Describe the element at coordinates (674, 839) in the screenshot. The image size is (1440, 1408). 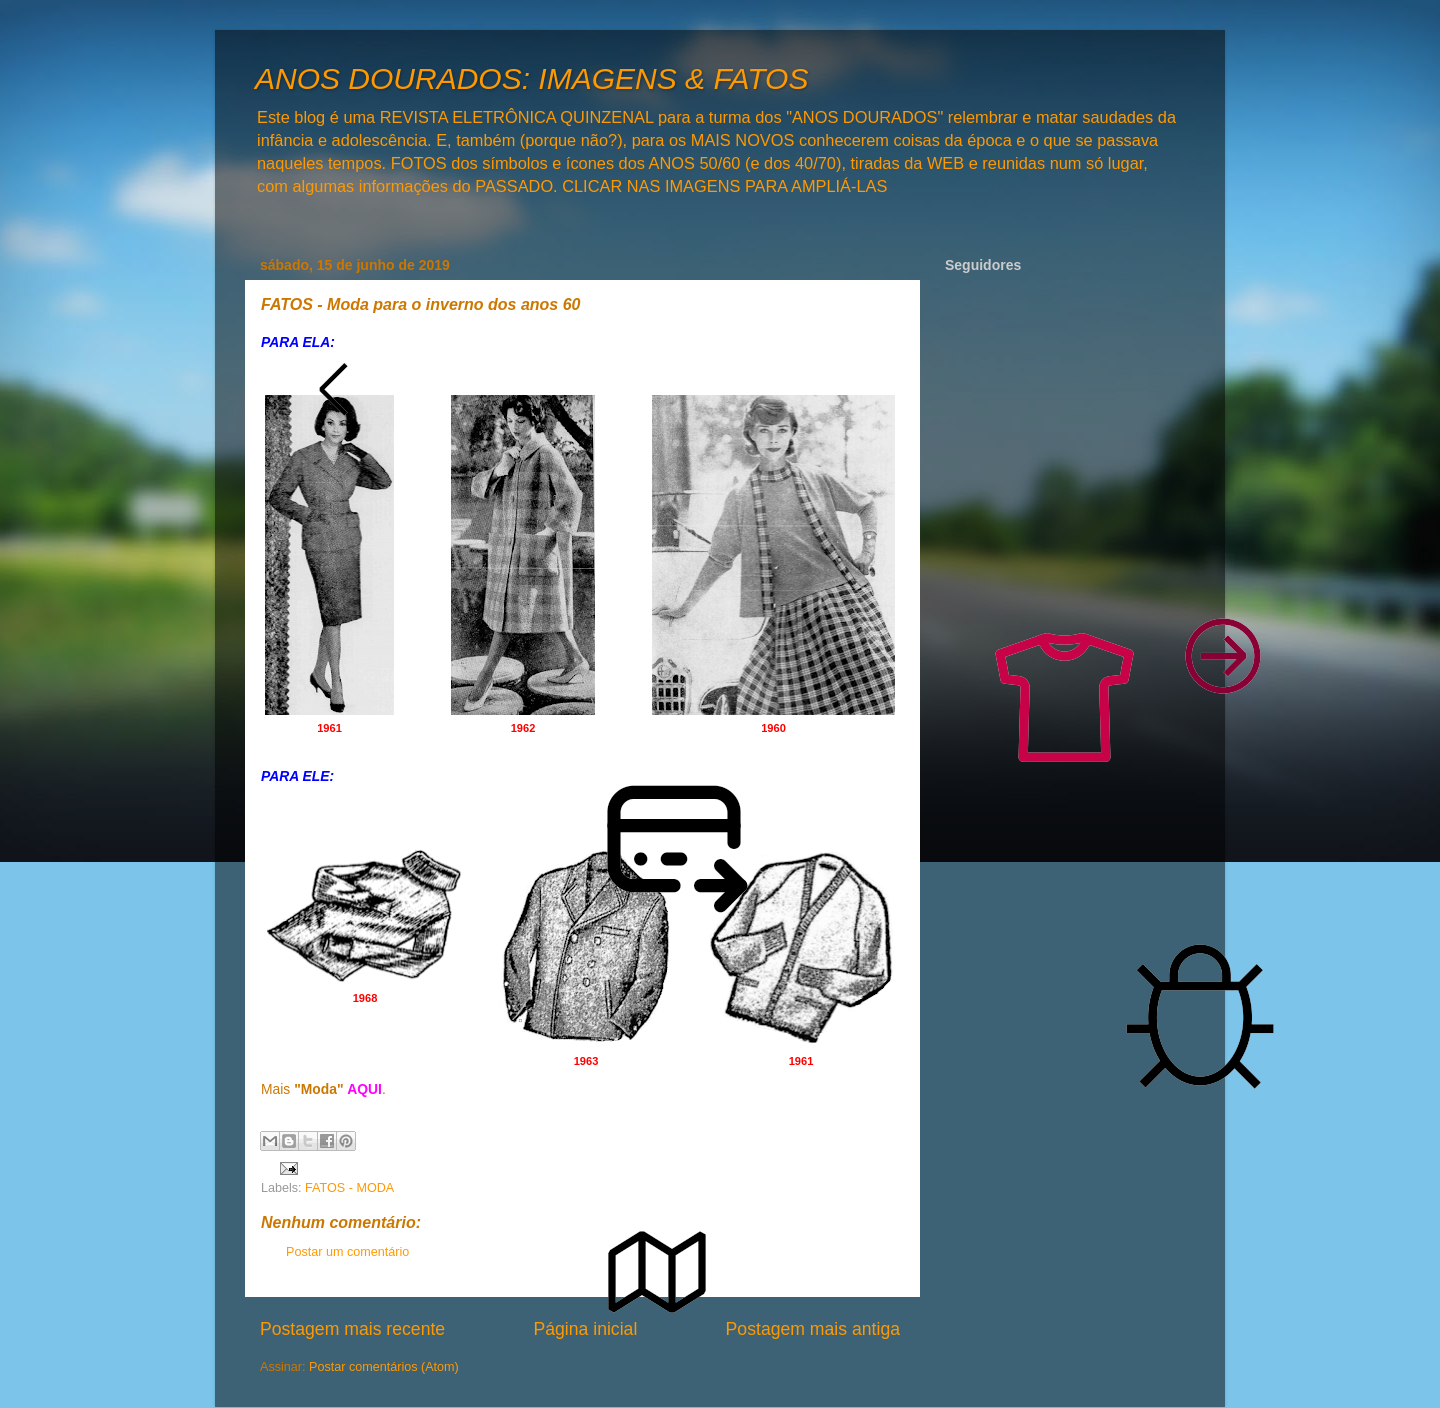
I see `make a payment with saved card` at that location.